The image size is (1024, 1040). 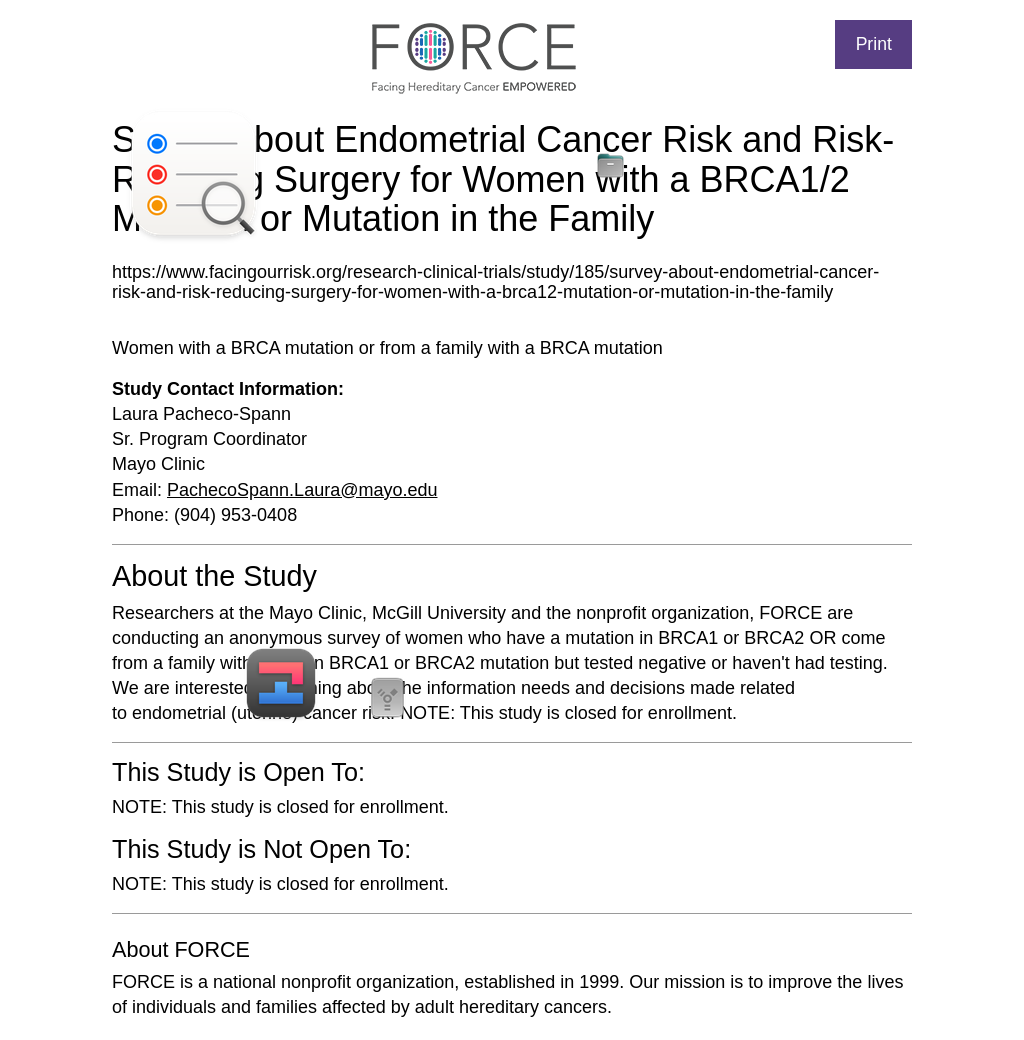 I want to click on open the file manager application, so click(x=610, y=165).